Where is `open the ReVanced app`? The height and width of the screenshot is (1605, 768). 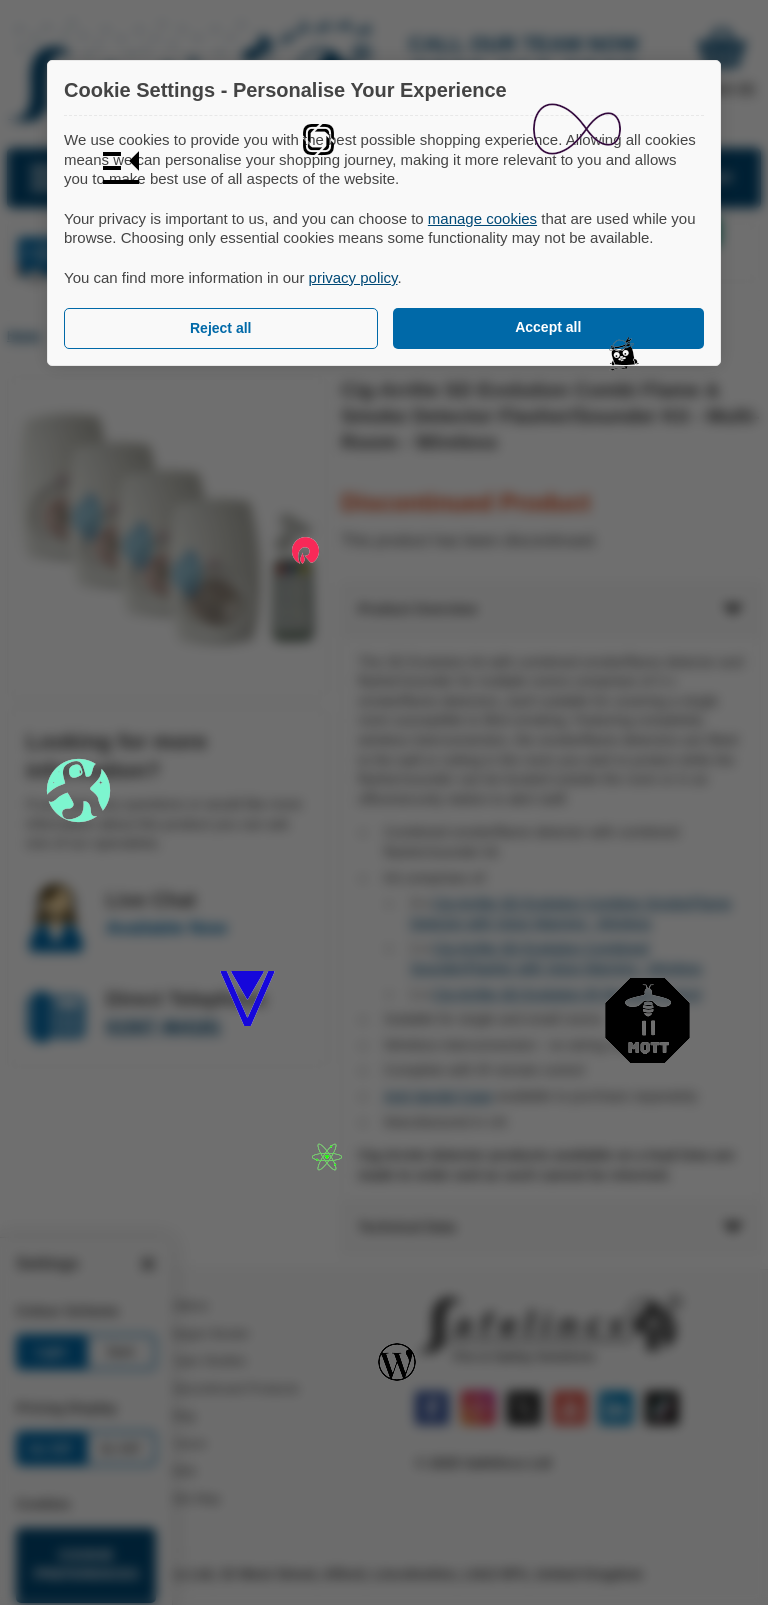 open the ReVanced app is located at coordinates (247, 998).